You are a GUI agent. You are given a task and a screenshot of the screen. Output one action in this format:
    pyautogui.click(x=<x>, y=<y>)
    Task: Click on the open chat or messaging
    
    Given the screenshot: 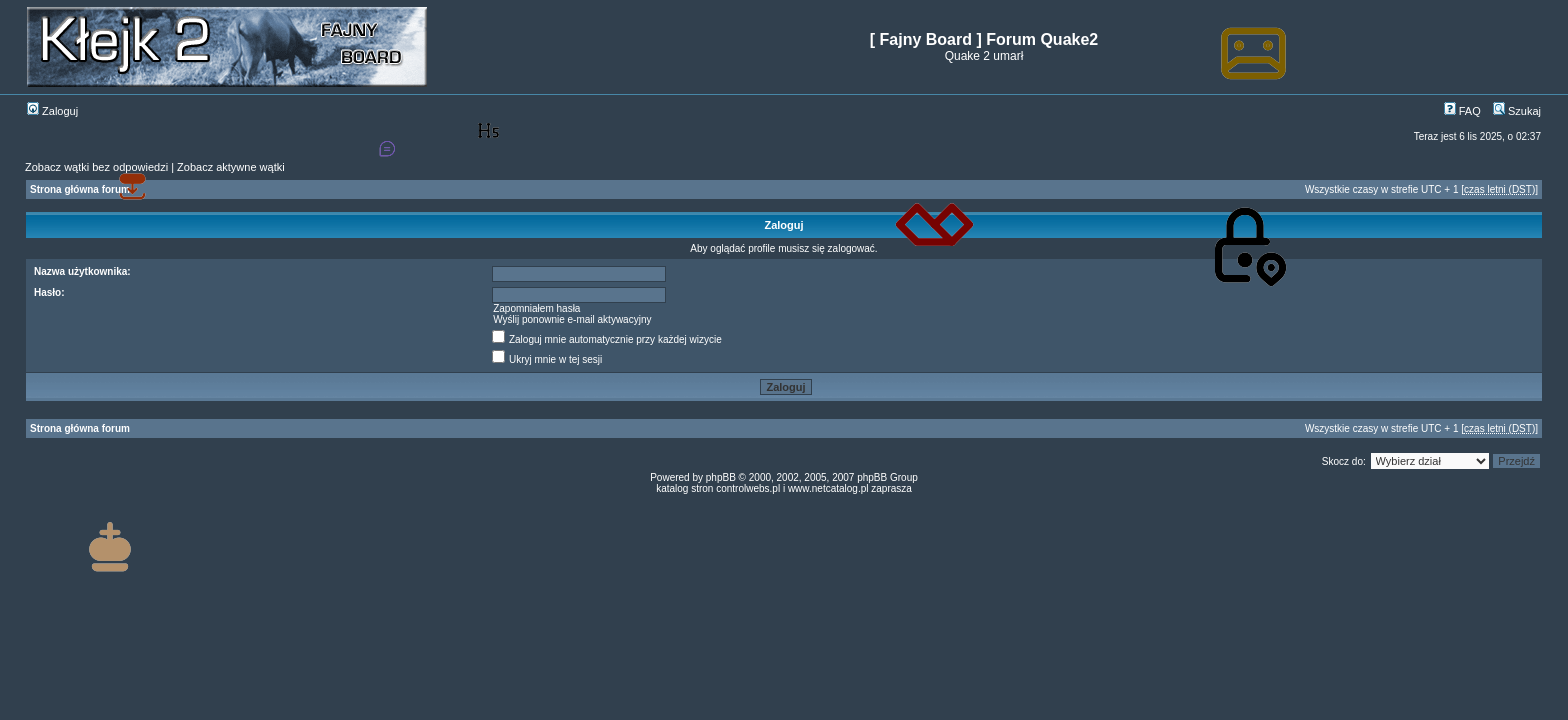 What is the action you would take?
    pyautogui.click(x=387, y=149)
    